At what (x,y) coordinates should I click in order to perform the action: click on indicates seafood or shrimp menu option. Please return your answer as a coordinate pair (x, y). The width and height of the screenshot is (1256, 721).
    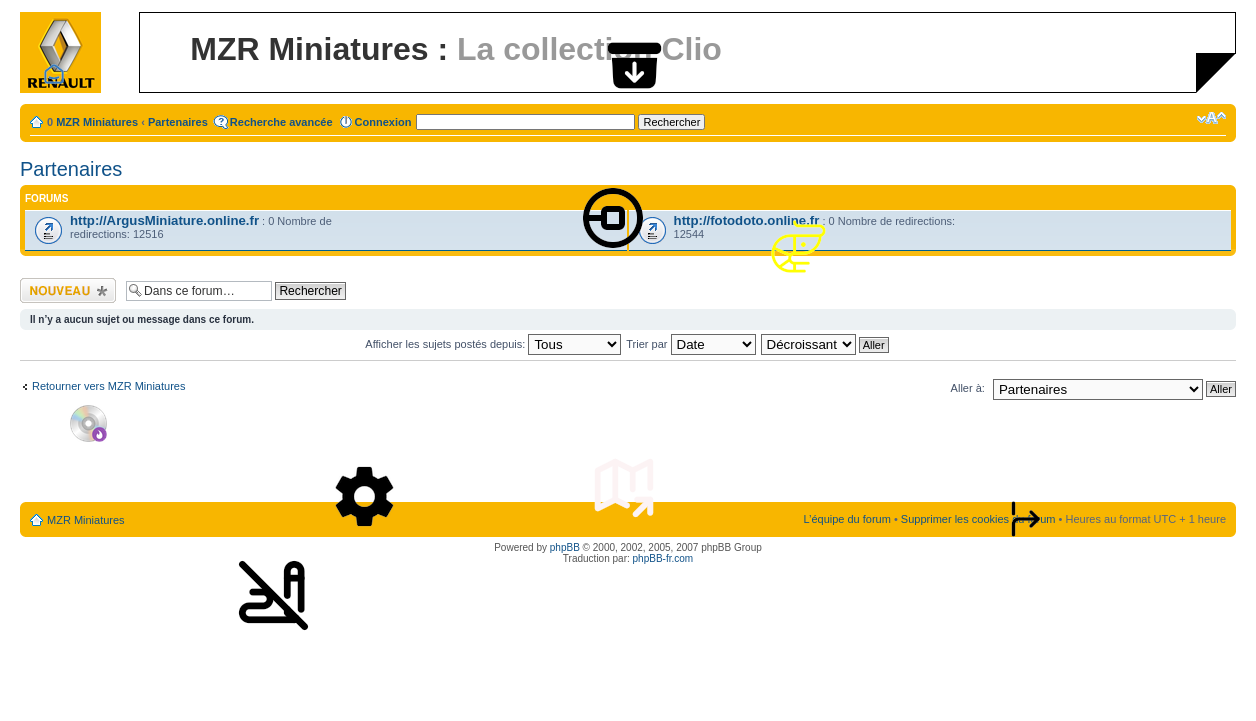
    Looking at the image, I should click on (798, 247).